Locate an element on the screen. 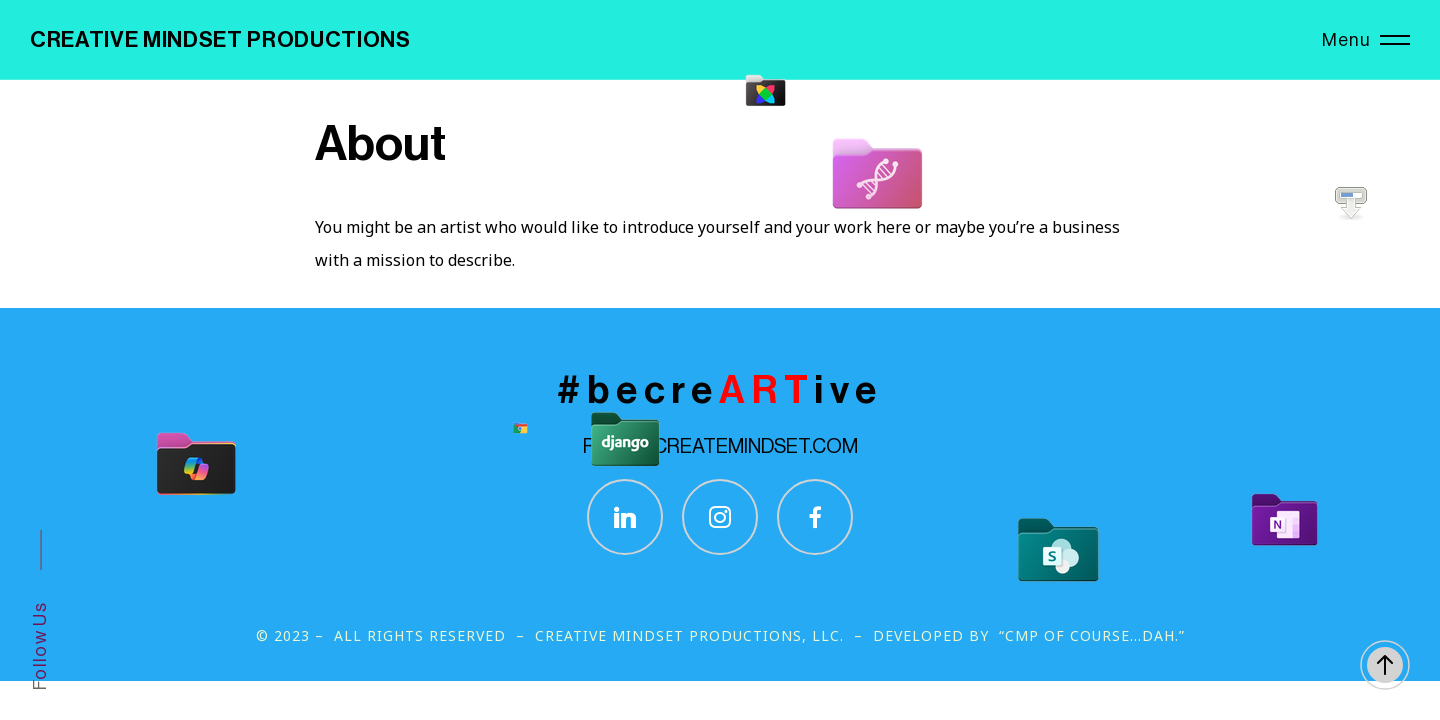 The height and width of the screenshot is (720, 1440). open folder containing Microsoft OneNote files is located at coordinates (1284, 521).